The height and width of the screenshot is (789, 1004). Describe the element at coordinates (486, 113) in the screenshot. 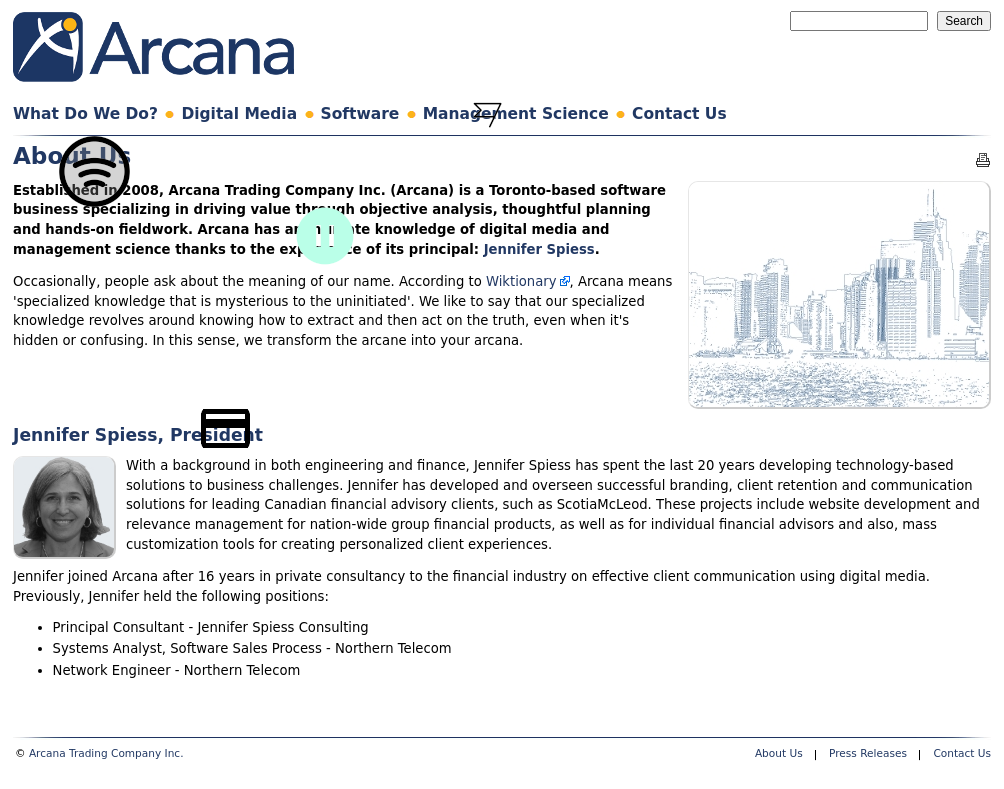

I see `flag or bookmark an item` at that location.